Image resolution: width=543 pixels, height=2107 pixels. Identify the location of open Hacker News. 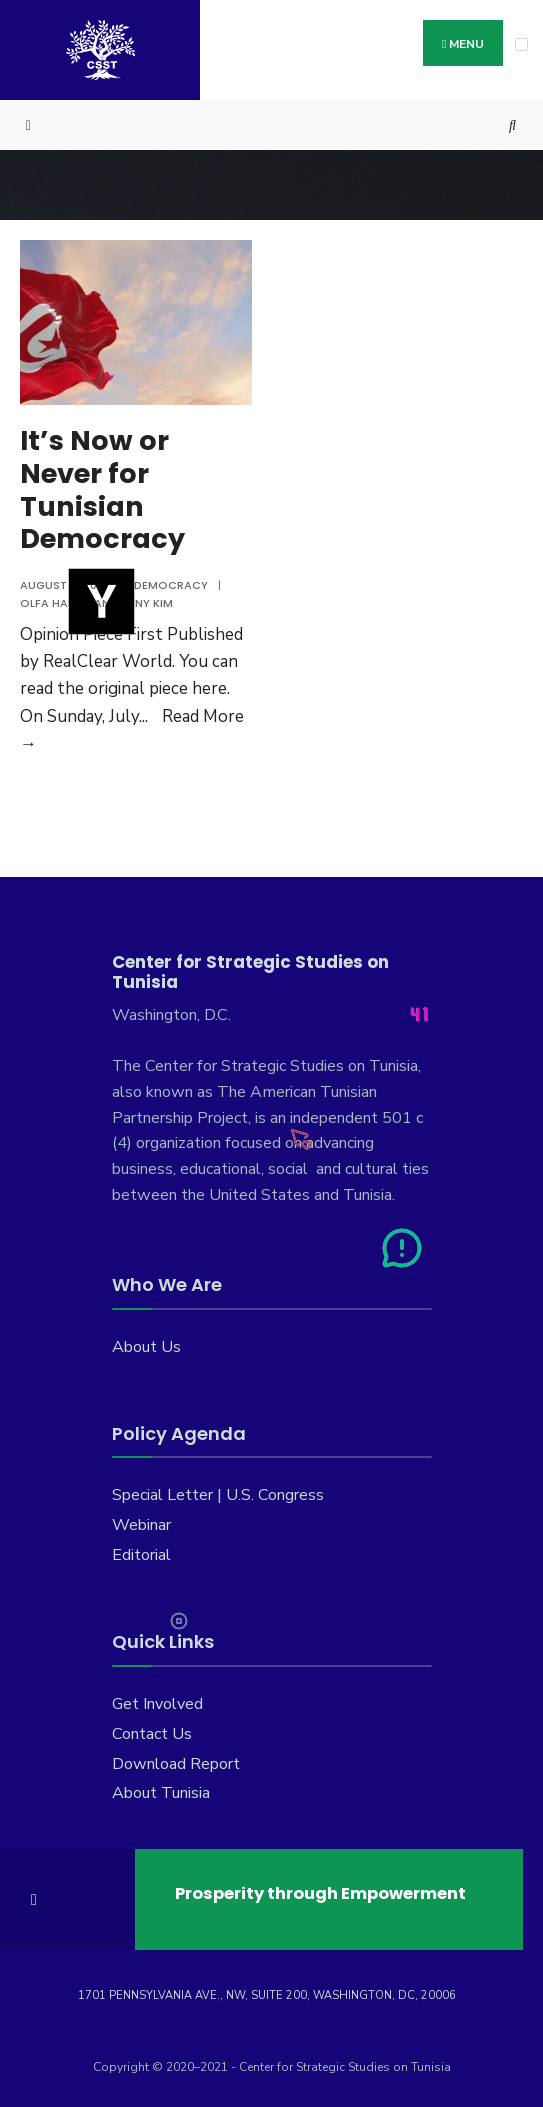
(101, 601).